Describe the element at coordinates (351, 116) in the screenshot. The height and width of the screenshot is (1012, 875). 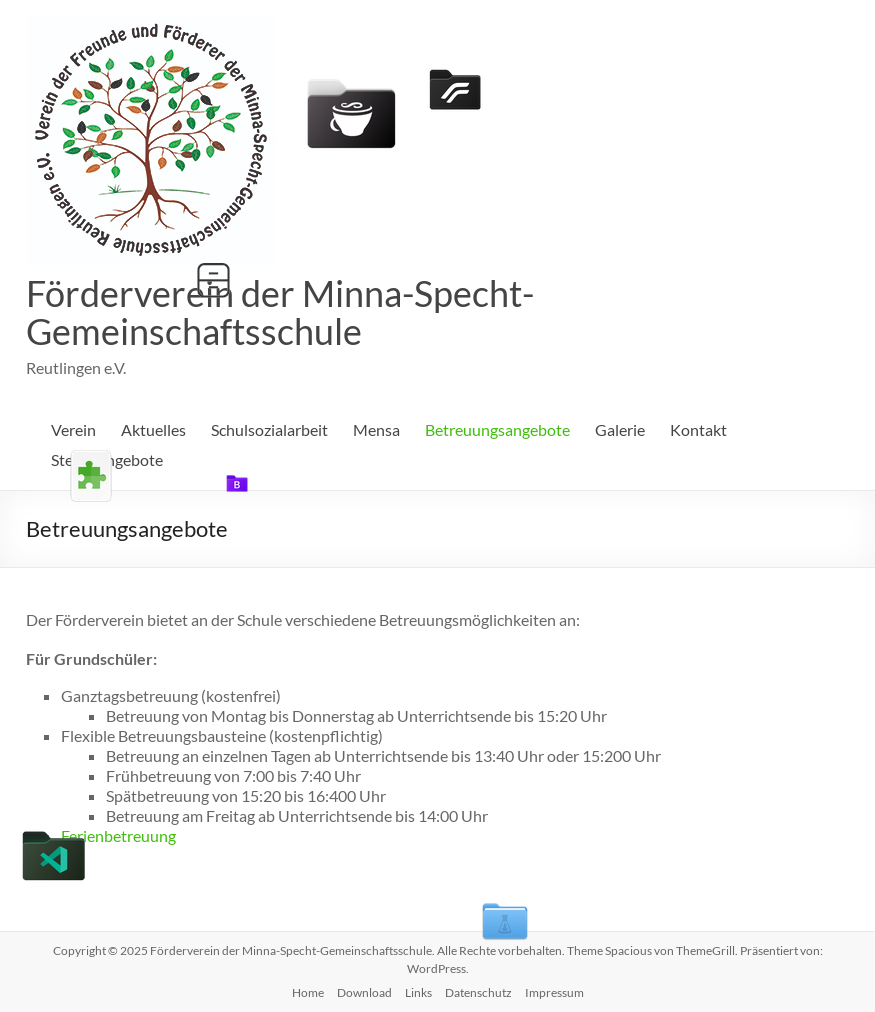
I see `folder containing coffeescript project files` at that location.